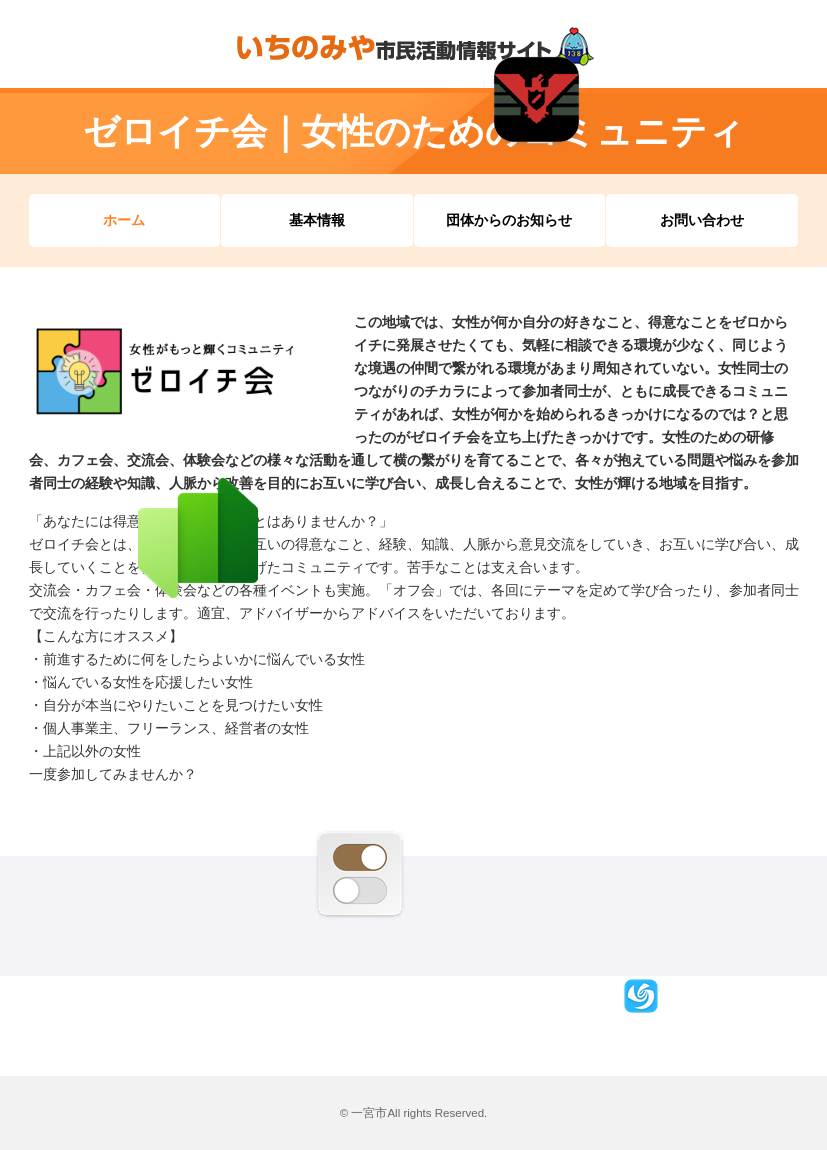  Describe the element at coordinates (536, 99) in the screenshot. I see `launch papers, please game` at that location.